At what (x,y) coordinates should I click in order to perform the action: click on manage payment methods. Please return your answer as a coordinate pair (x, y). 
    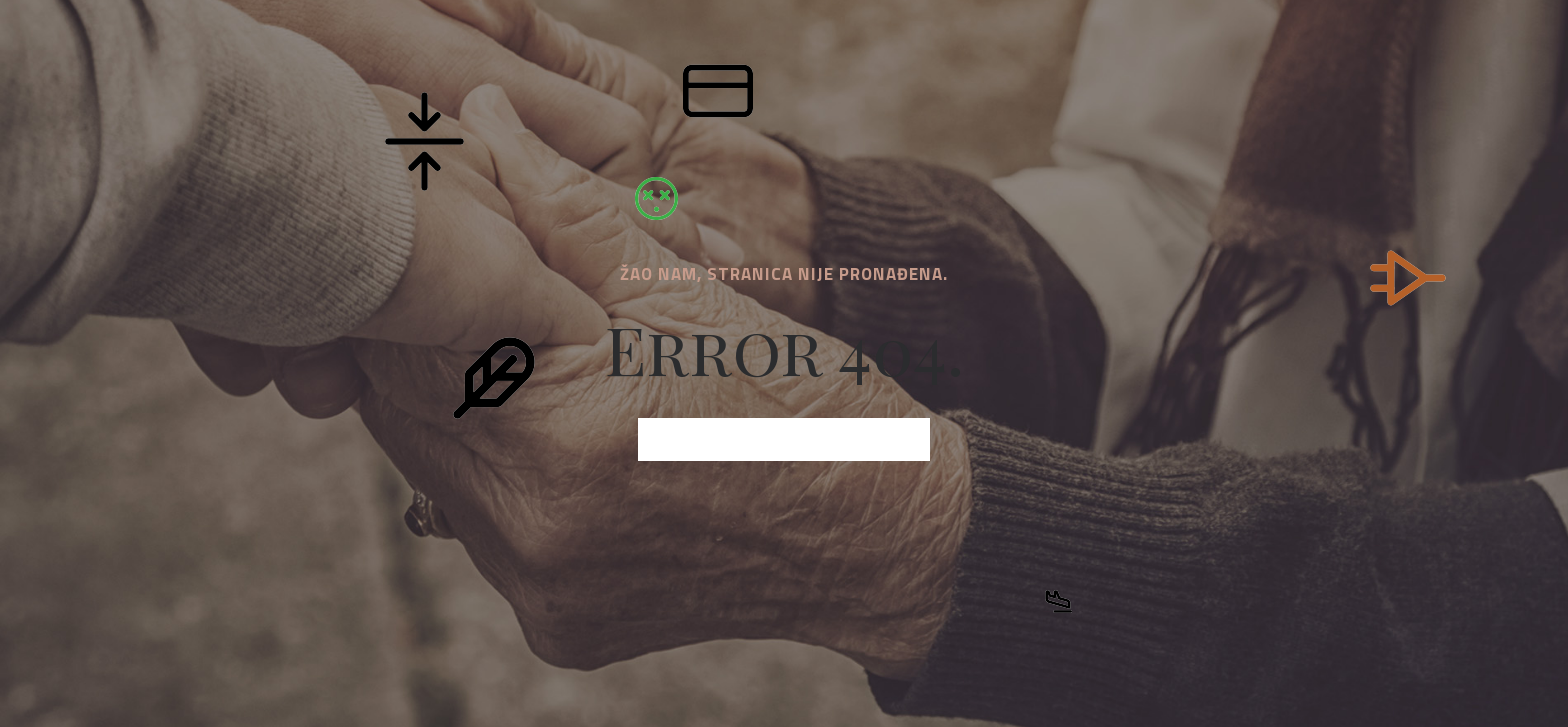
    Looking at the image, I should click on (718, 91).